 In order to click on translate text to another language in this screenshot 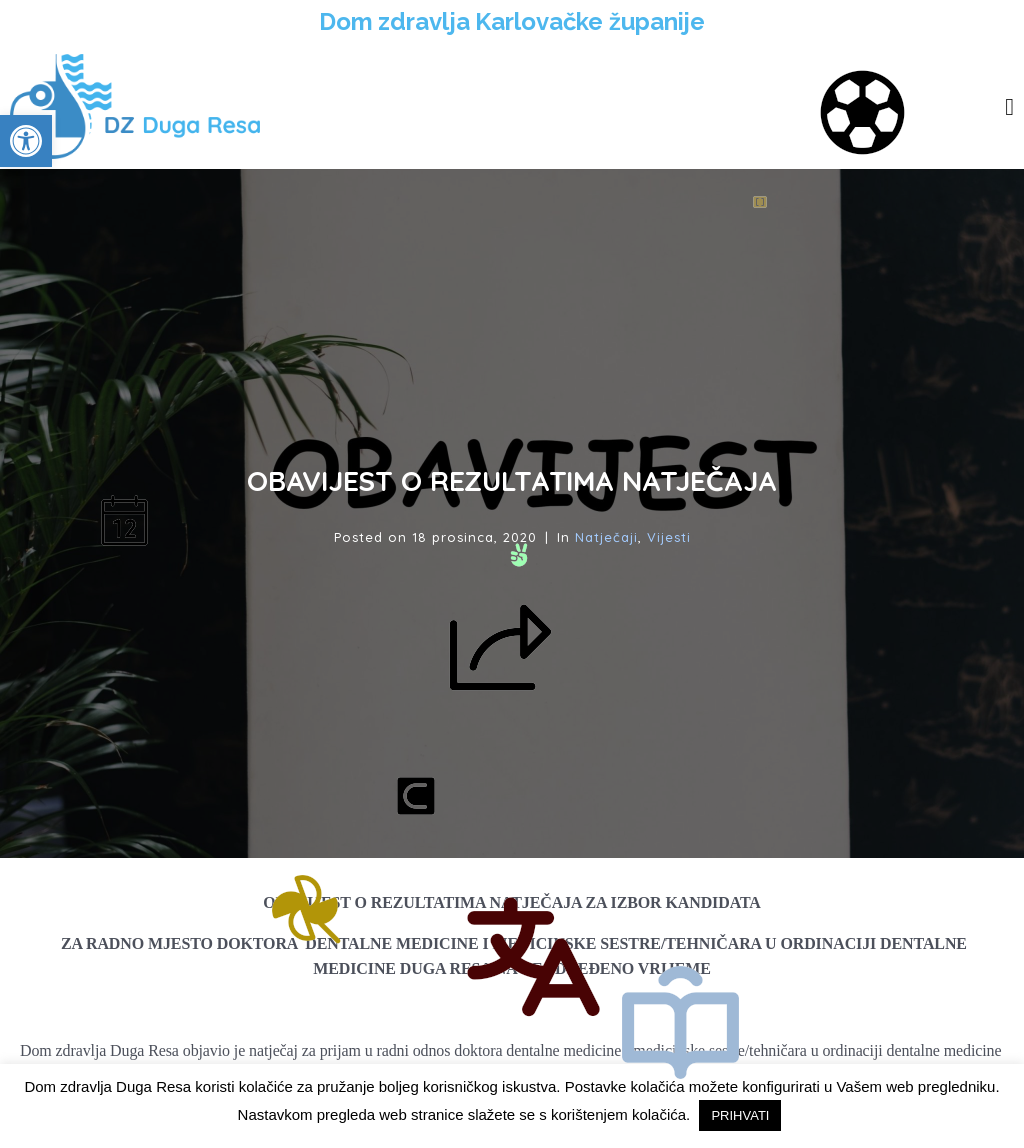, I will do `click(529, 959)`.